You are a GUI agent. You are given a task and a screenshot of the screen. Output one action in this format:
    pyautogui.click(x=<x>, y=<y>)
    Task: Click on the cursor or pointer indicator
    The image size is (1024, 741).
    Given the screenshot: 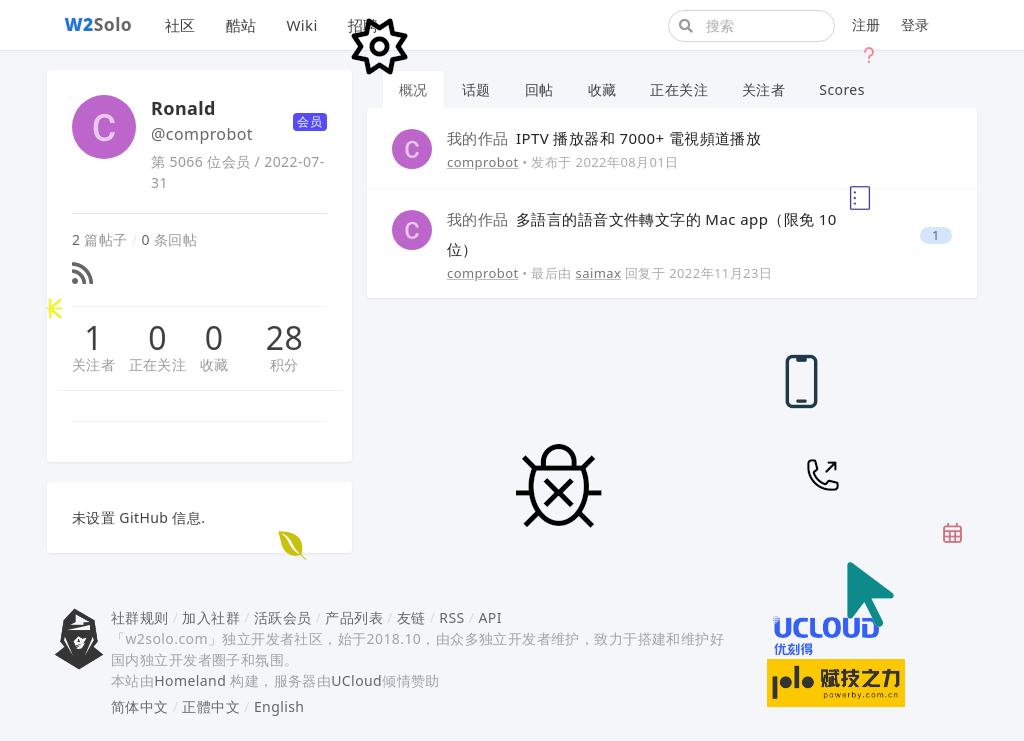 What is the action you would take?
    pyautogui.click(x=867, y=594)
    